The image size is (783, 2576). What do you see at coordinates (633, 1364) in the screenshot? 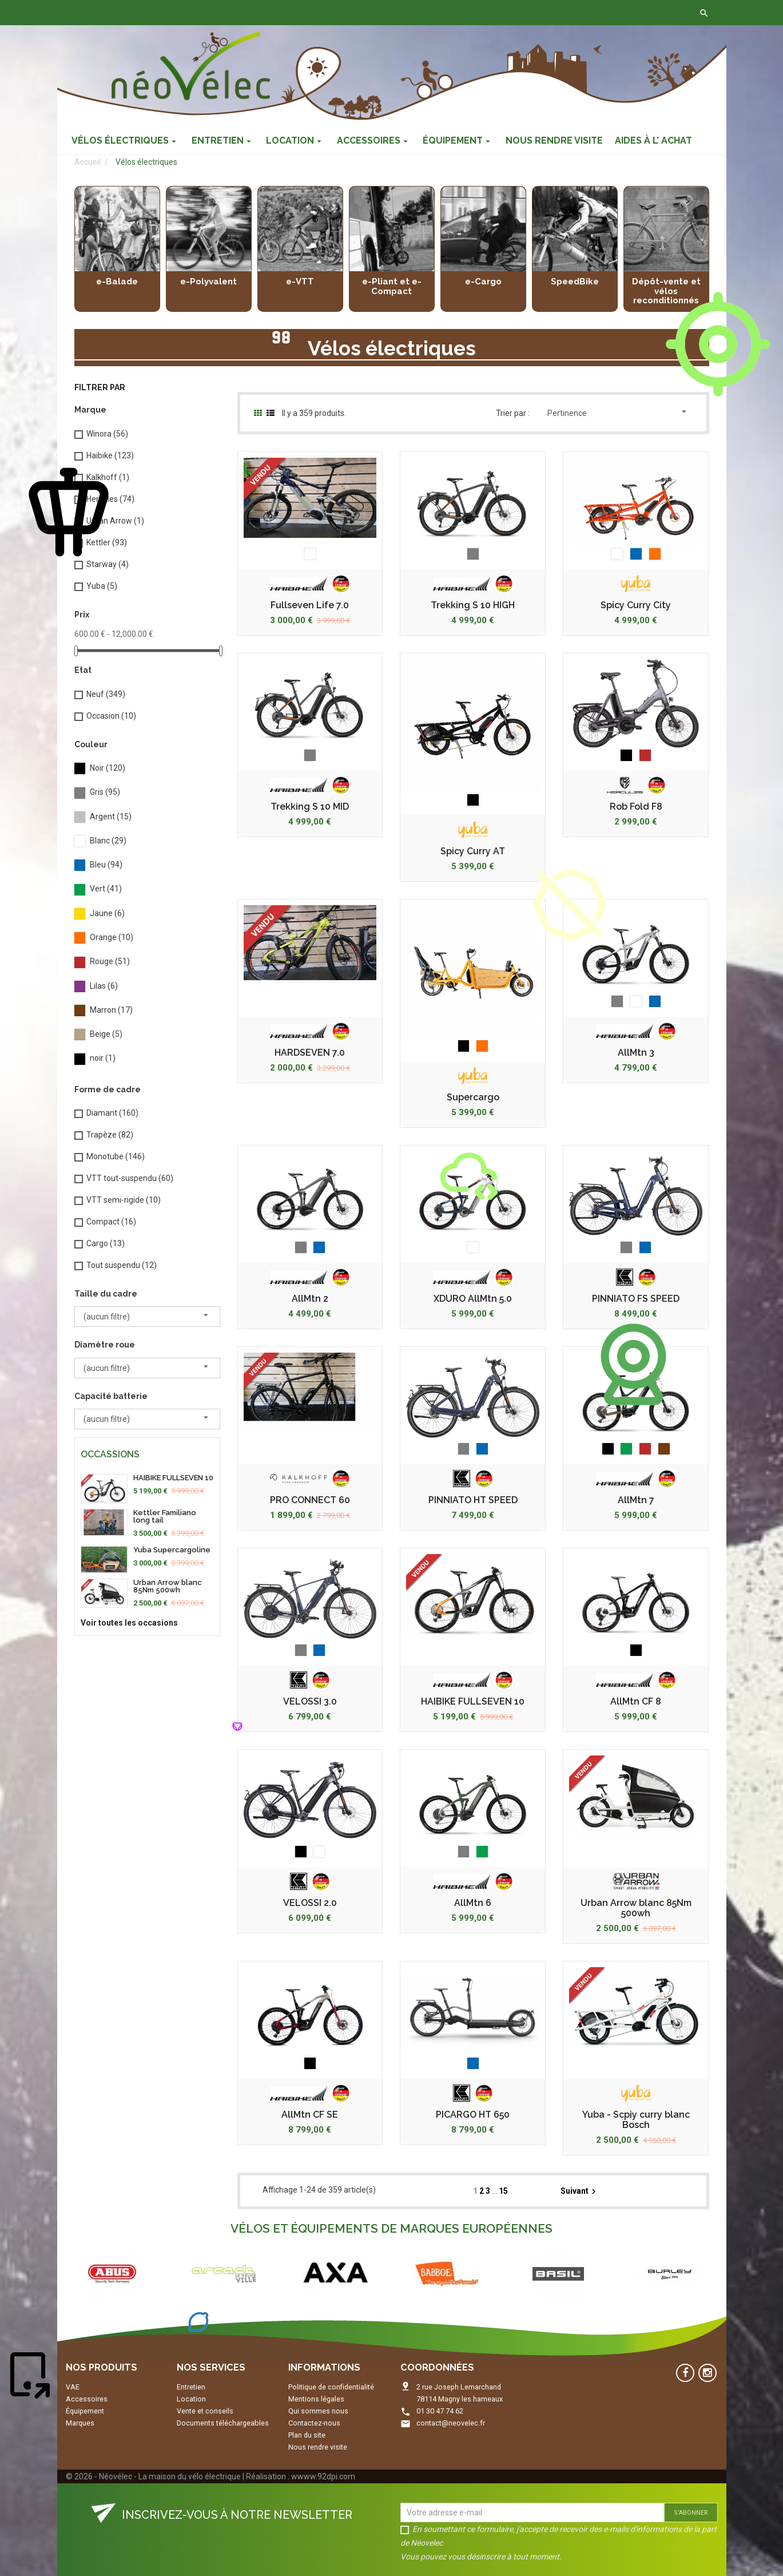
I see `access webcam settings` at bounding box center [633, 1364].